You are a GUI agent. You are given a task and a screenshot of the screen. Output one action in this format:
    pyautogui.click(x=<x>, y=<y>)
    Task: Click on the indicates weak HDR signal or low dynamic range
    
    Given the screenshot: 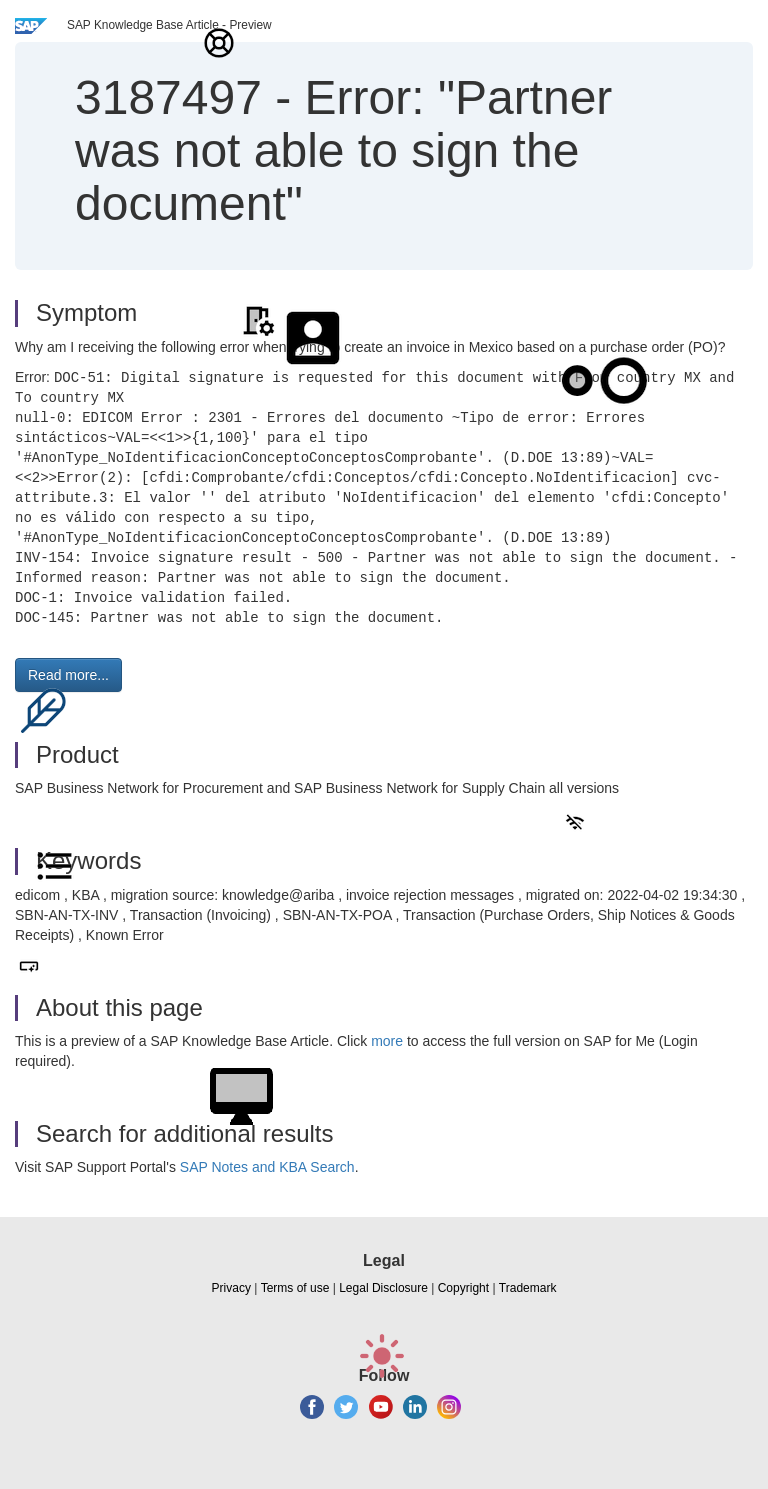 What is the action you would take?
    pyautogui.click(x=604, y=380)
    